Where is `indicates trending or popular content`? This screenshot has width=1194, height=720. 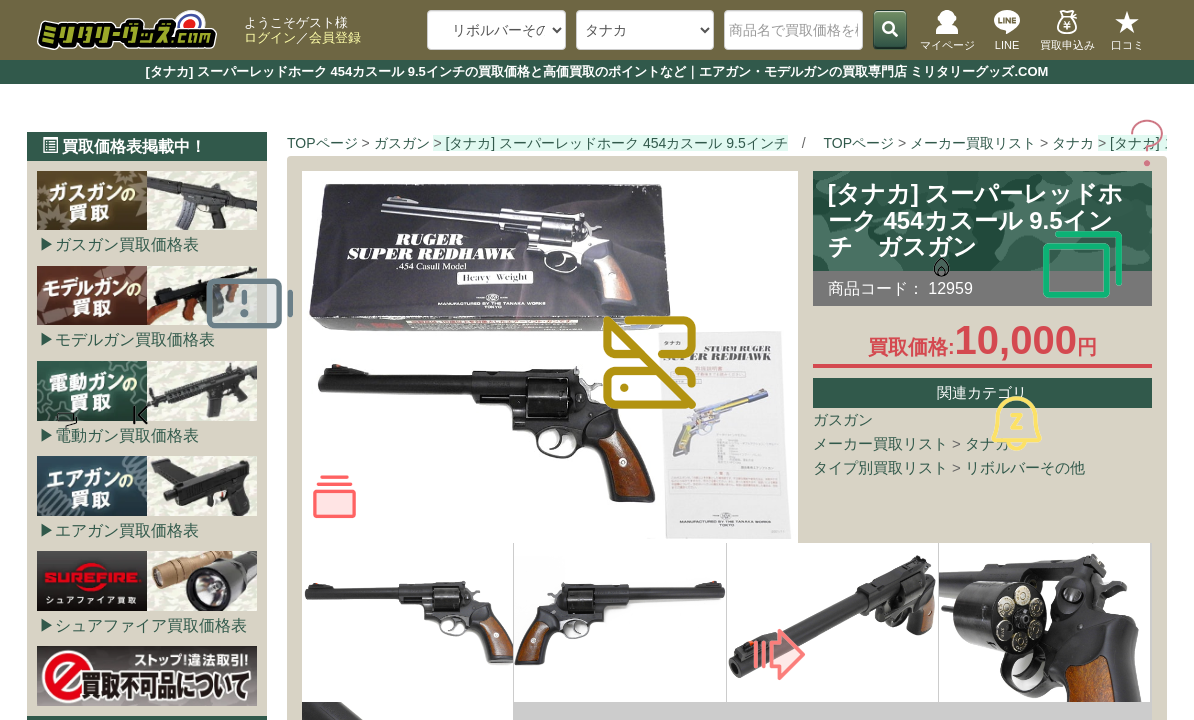 indicates trending or popular content is located at coordinates (941, 267).